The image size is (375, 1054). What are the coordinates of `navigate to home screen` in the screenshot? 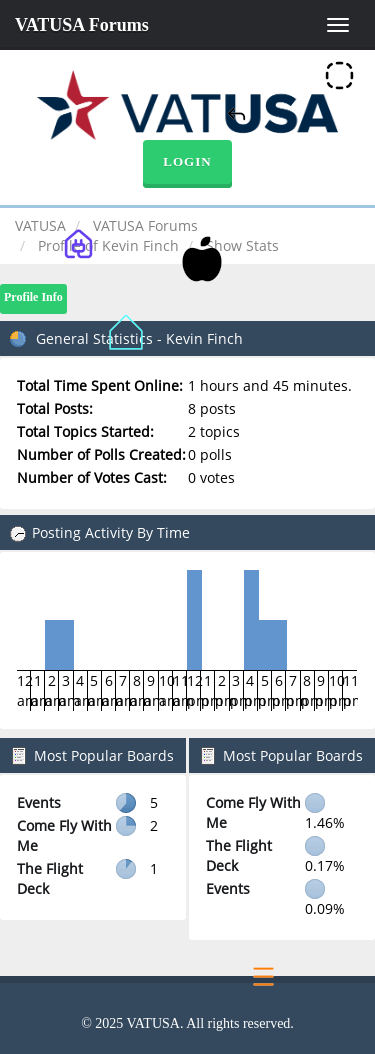 It's located at (126, 333).